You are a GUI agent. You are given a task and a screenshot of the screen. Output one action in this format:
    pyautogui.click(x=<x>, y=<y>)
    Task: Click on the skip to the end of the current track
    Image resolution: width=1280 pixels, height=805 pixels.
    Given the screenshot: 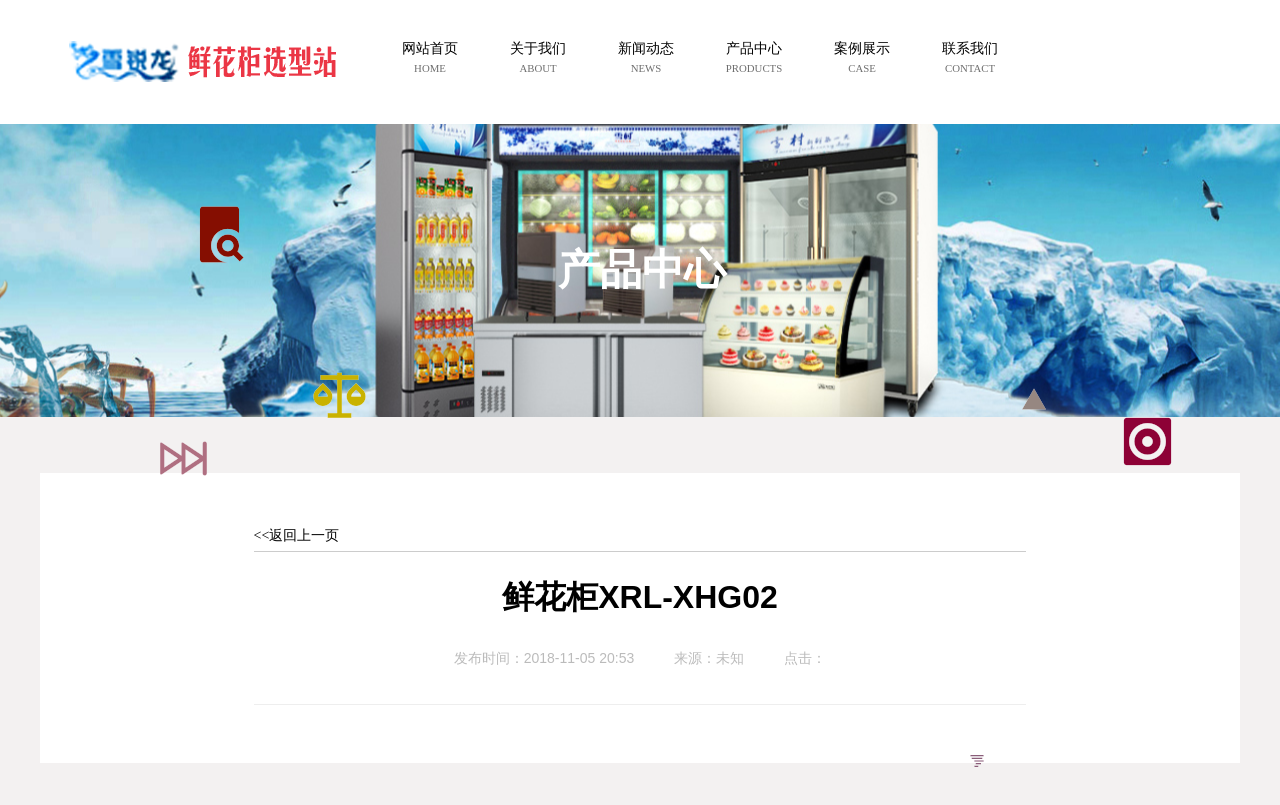 What is the action you would take?
    pyautogui.click(x=183, y=458)
    